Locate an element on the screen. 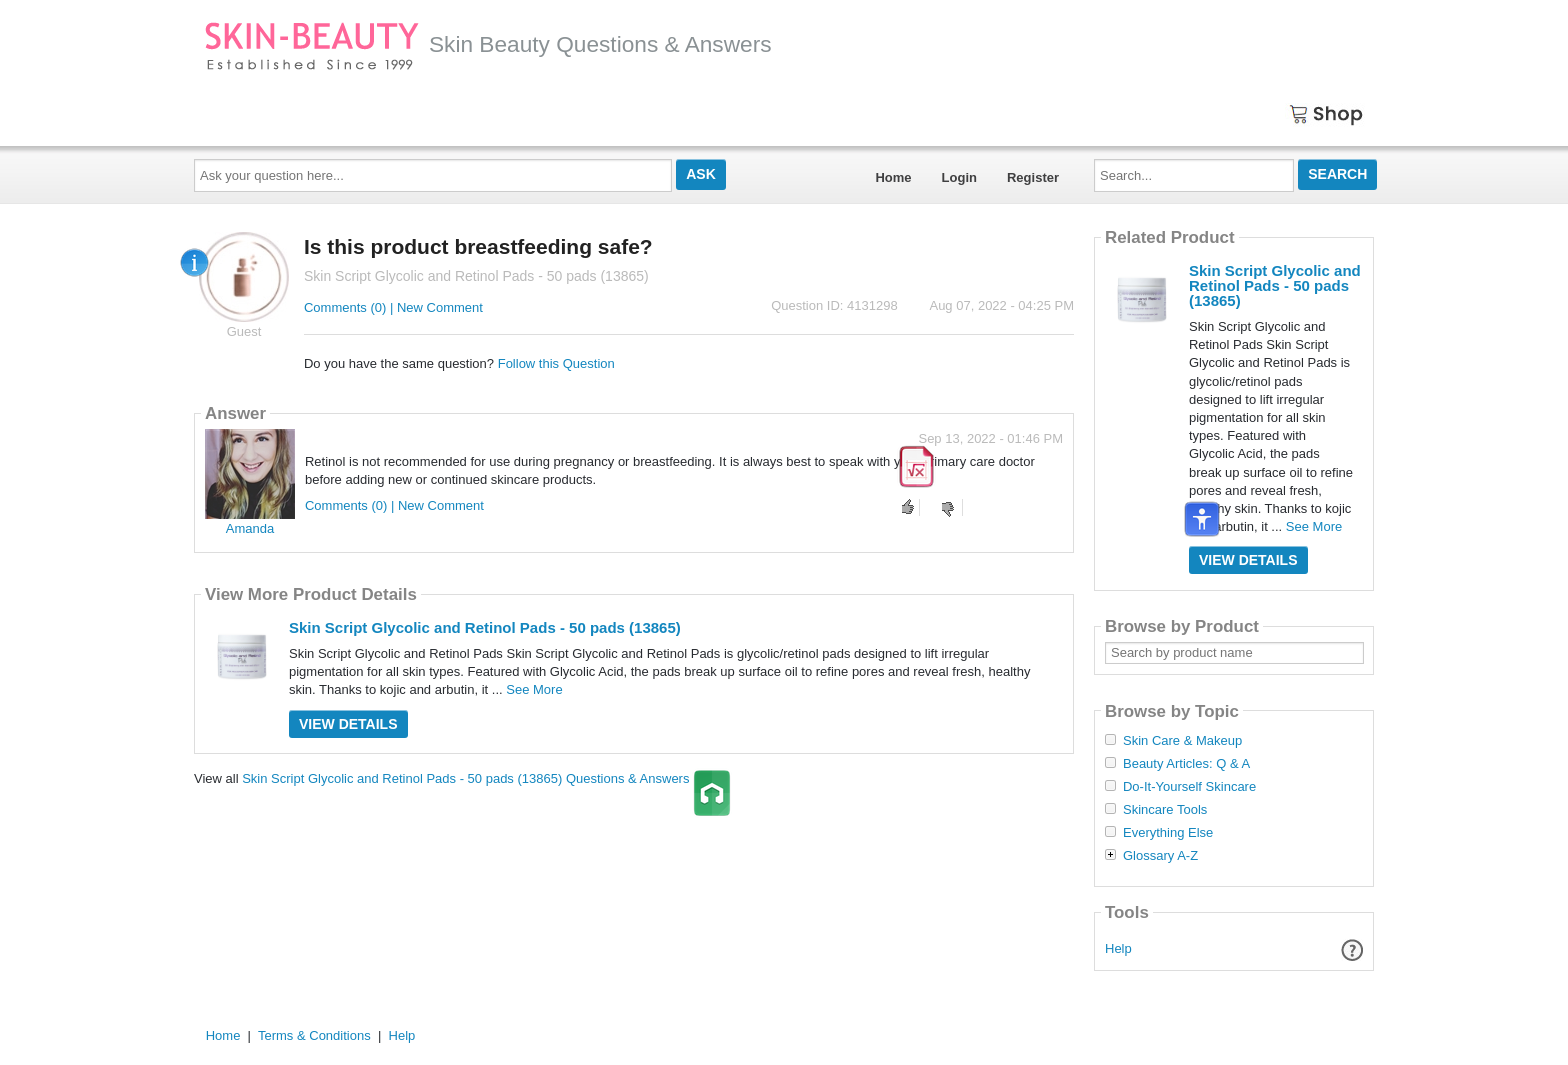 This screenshot has width=1568, height=1065. open an opendocument formula template file is located at coordinates (916, 466).